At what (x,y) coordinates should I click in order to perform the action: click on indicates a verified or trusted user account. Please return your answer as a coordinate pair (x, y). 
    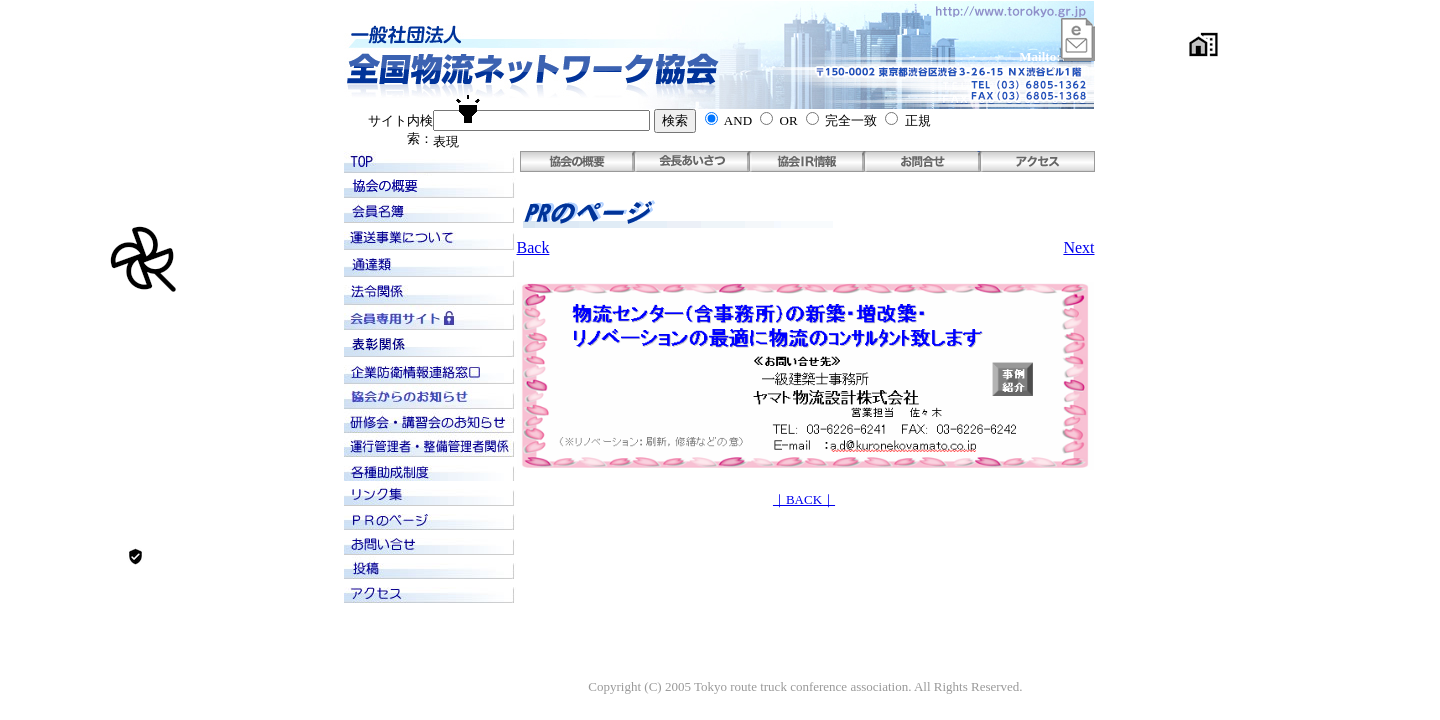
    Looking at the image, I should click on (135, 556).